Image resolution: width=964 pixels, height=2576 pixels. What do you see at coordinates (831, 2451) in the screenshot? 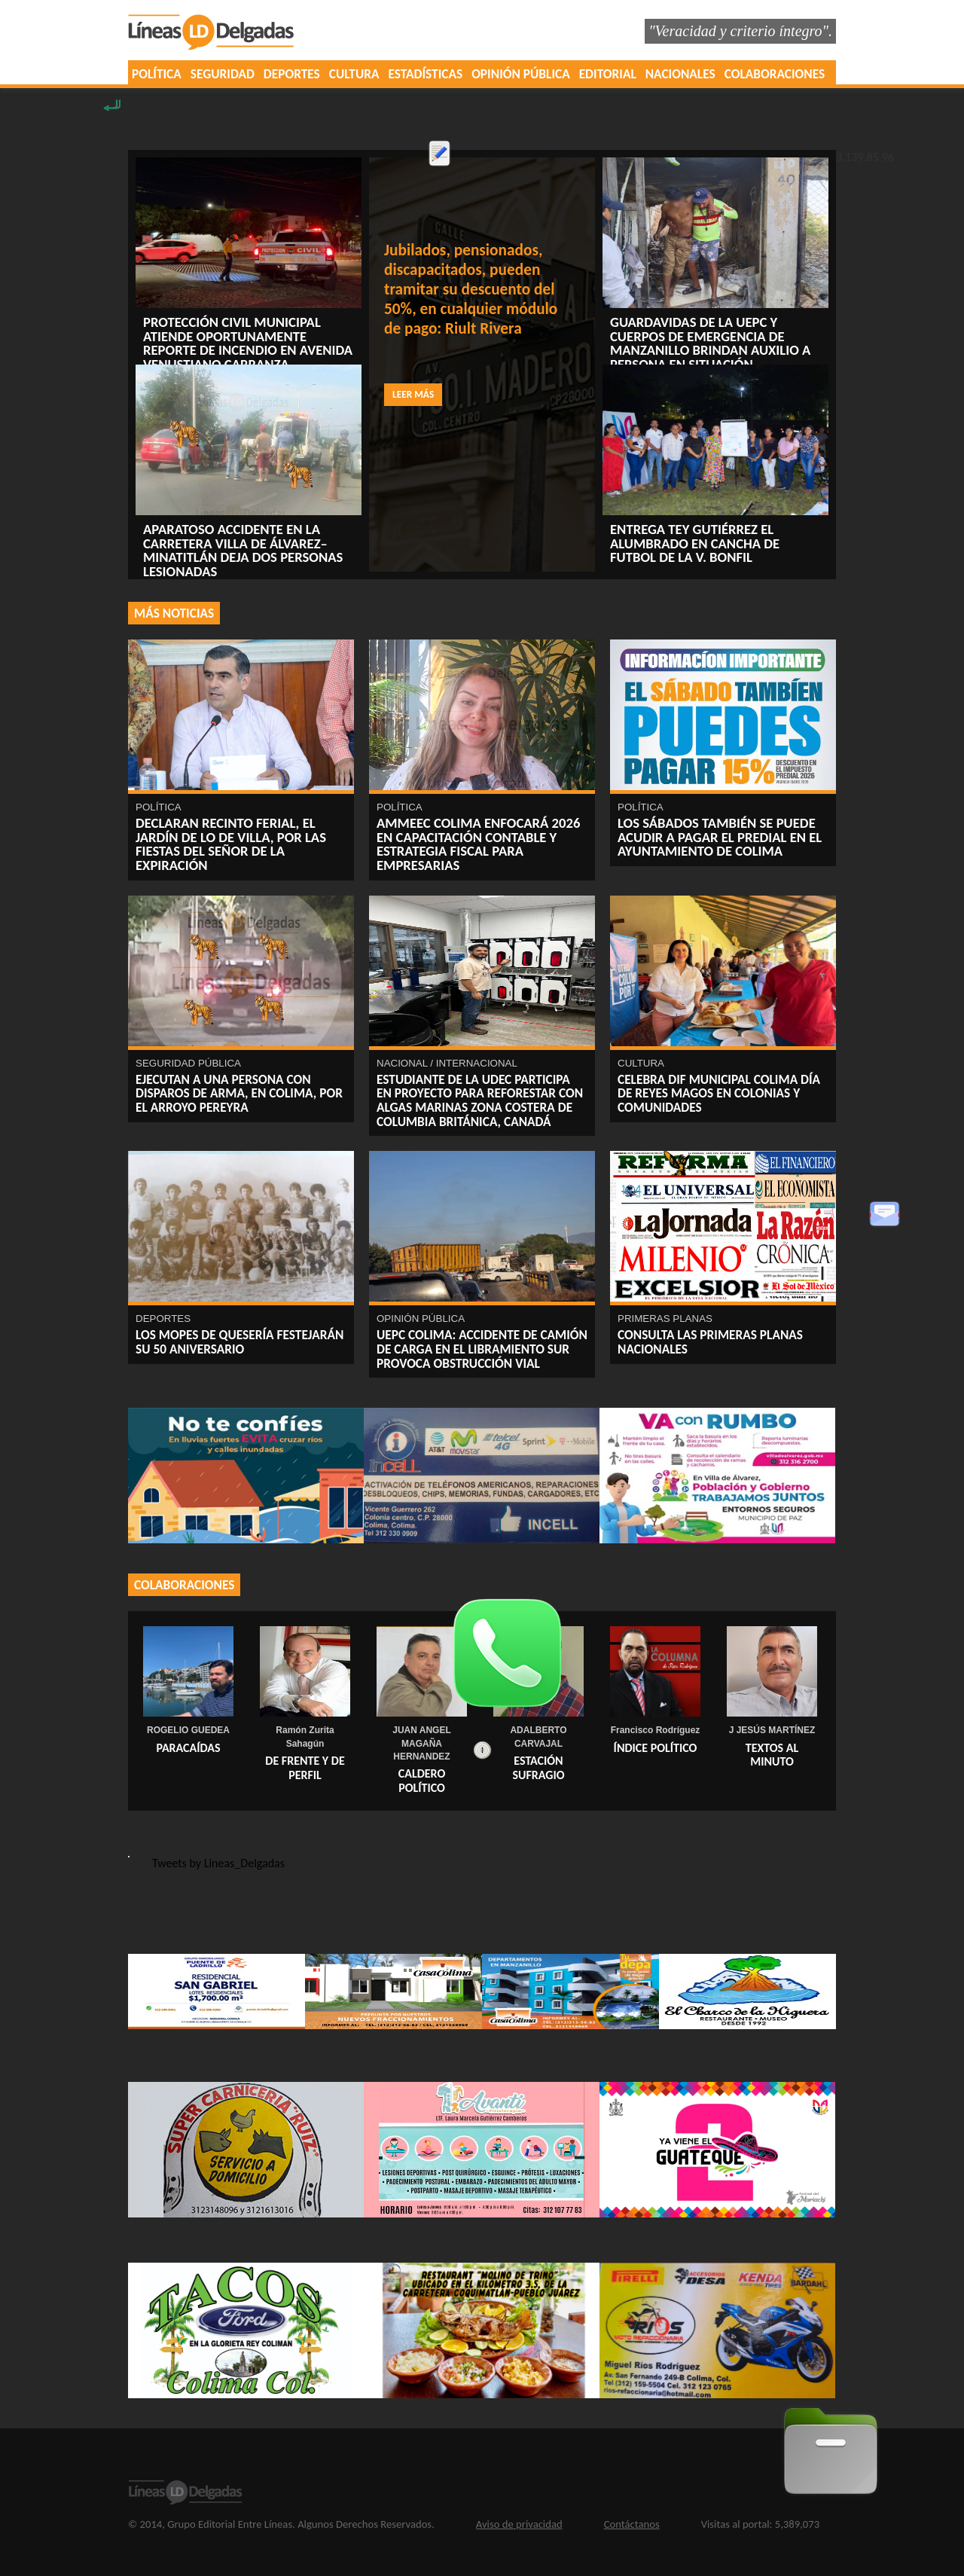
I see `open the file manager application` at bounding box center [831, 2451].